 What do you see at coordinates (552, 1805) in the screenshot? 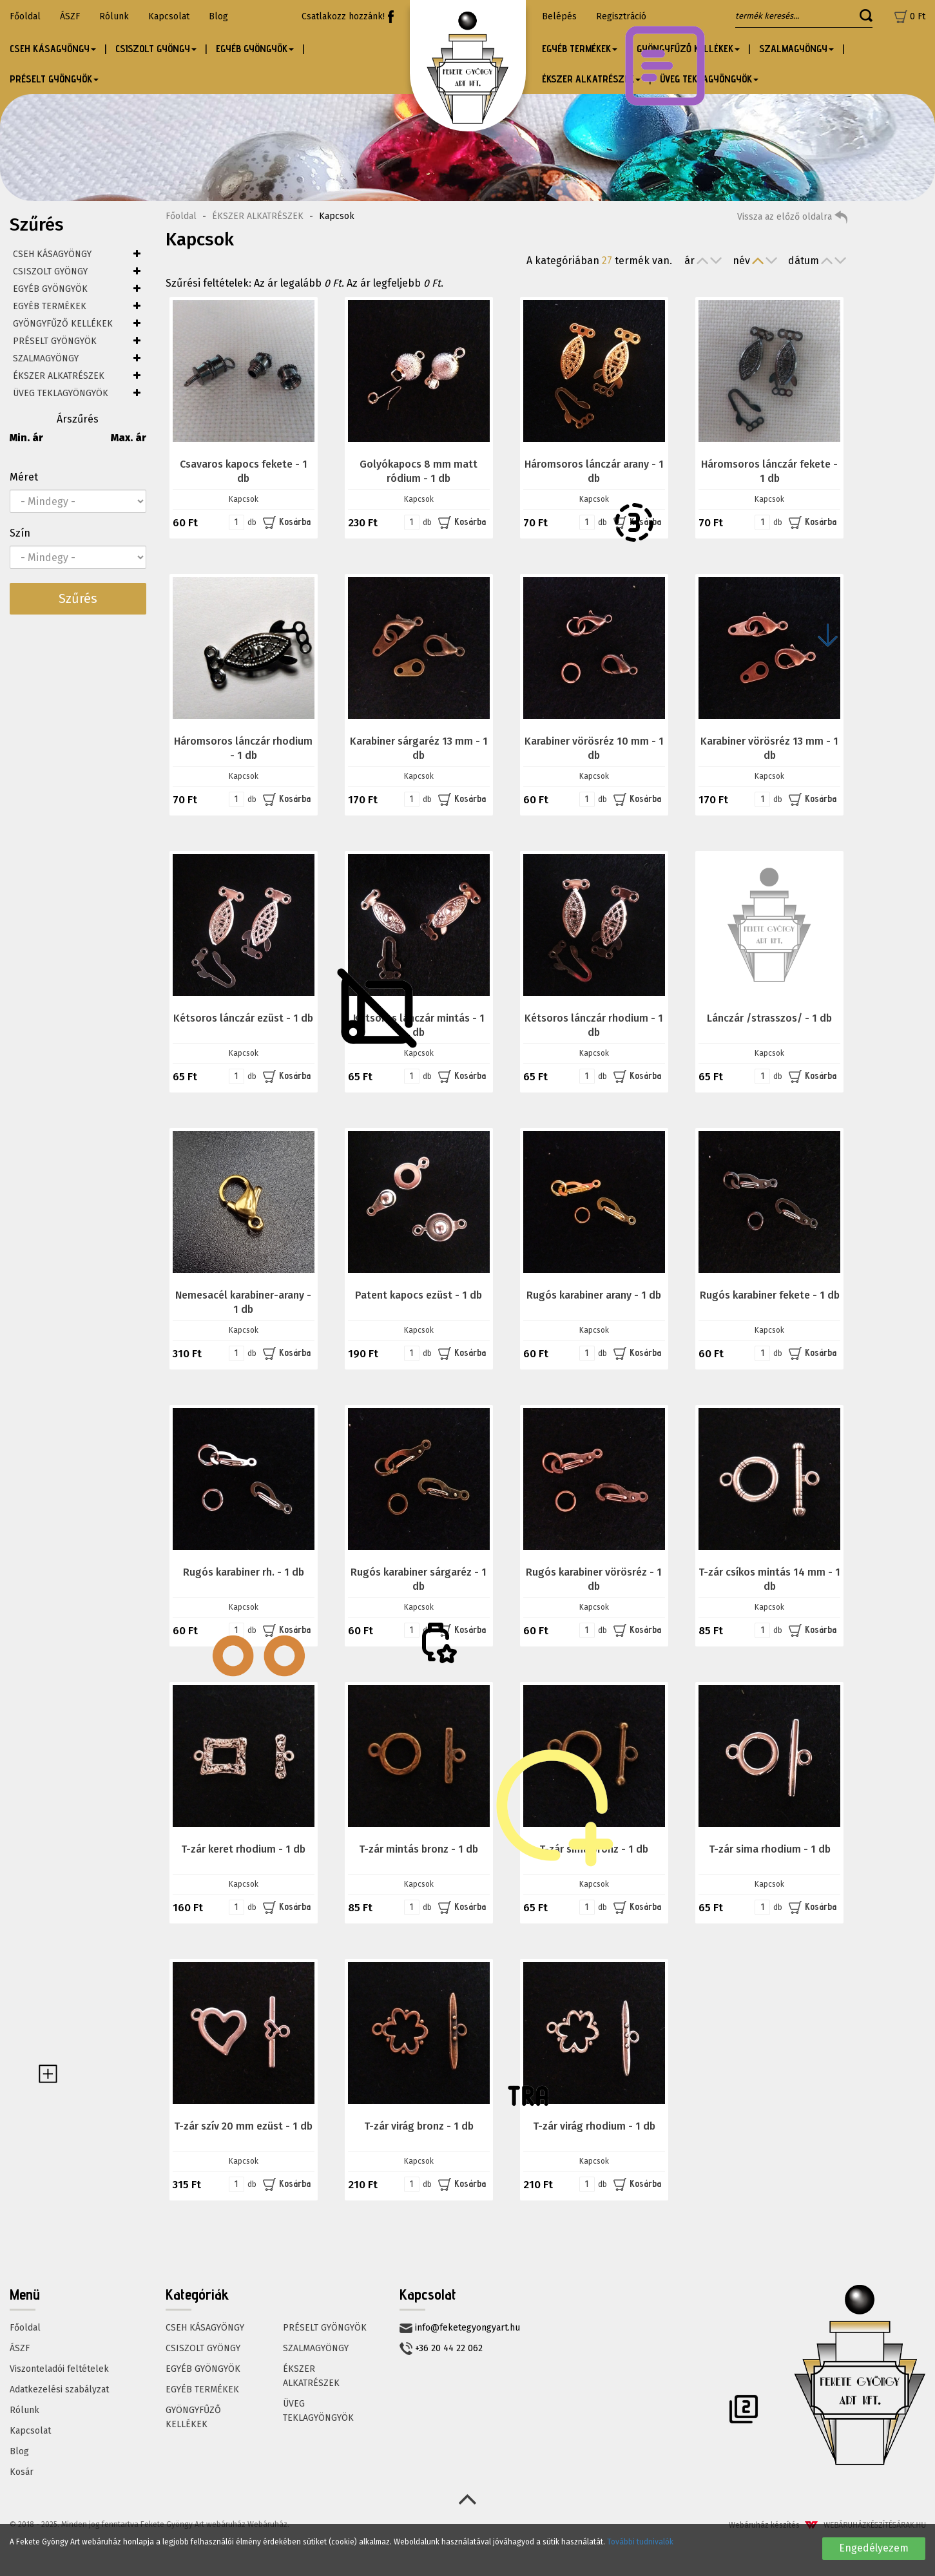
I see `add a new item or entry` at bounding box center [552, 1805].